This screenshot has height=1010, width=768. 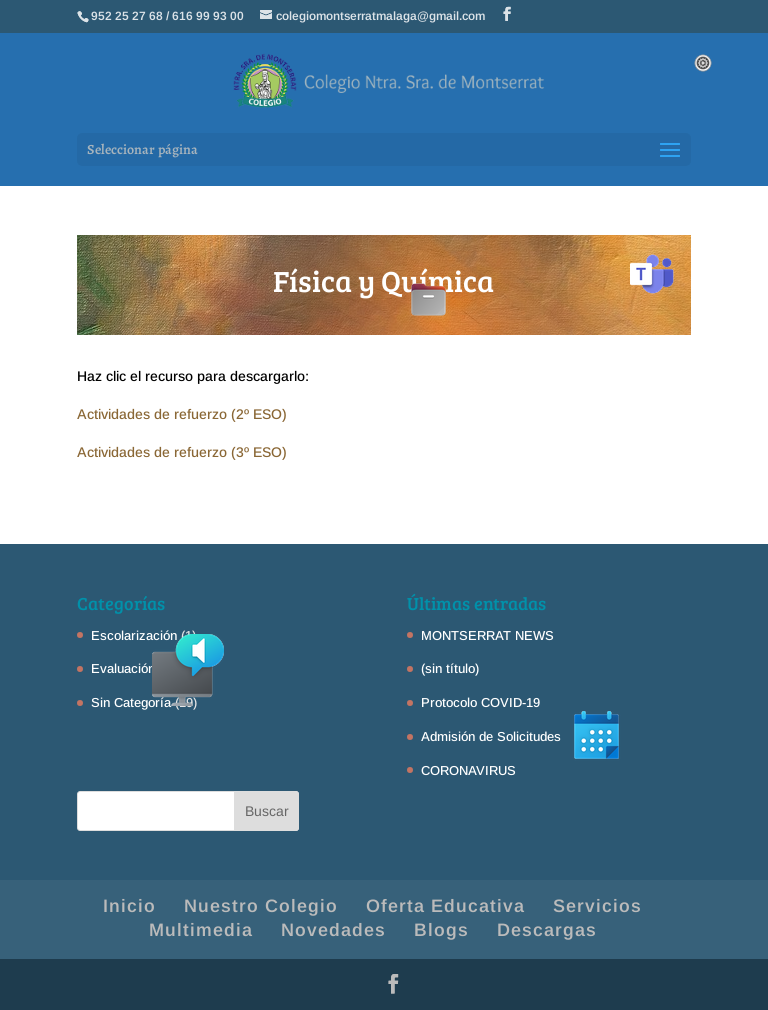 What do you see at coordinates (703, 63) in the screenshot?
I see `open system settings` at bounding box center [703, 63].